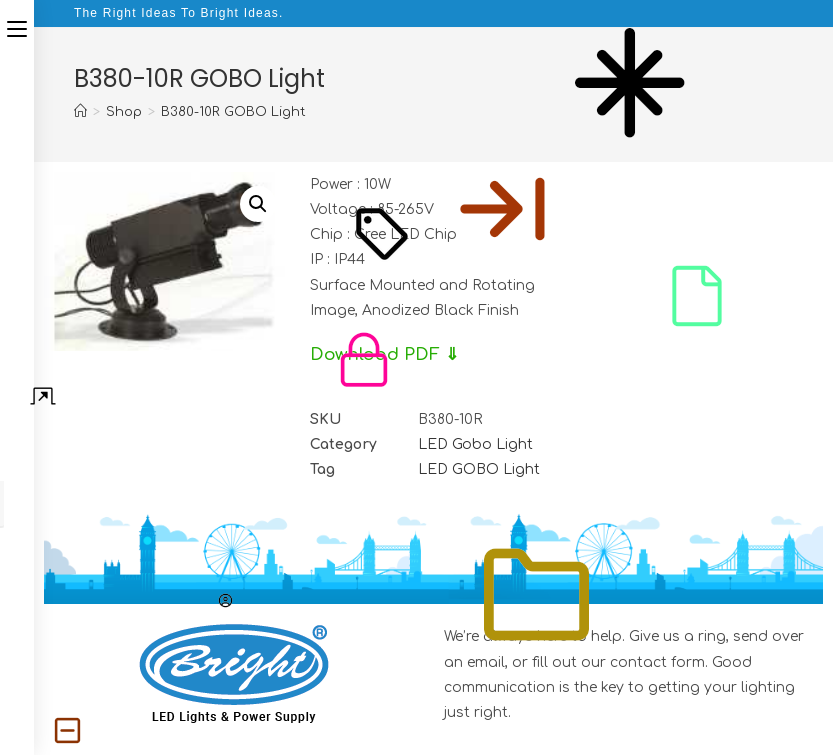 Image resolution: width=833 pixels, height=755 pixels. Describe the element at coordinates (364, 361) in the screenshot. I see `indicates a locked or secure item` at that location.